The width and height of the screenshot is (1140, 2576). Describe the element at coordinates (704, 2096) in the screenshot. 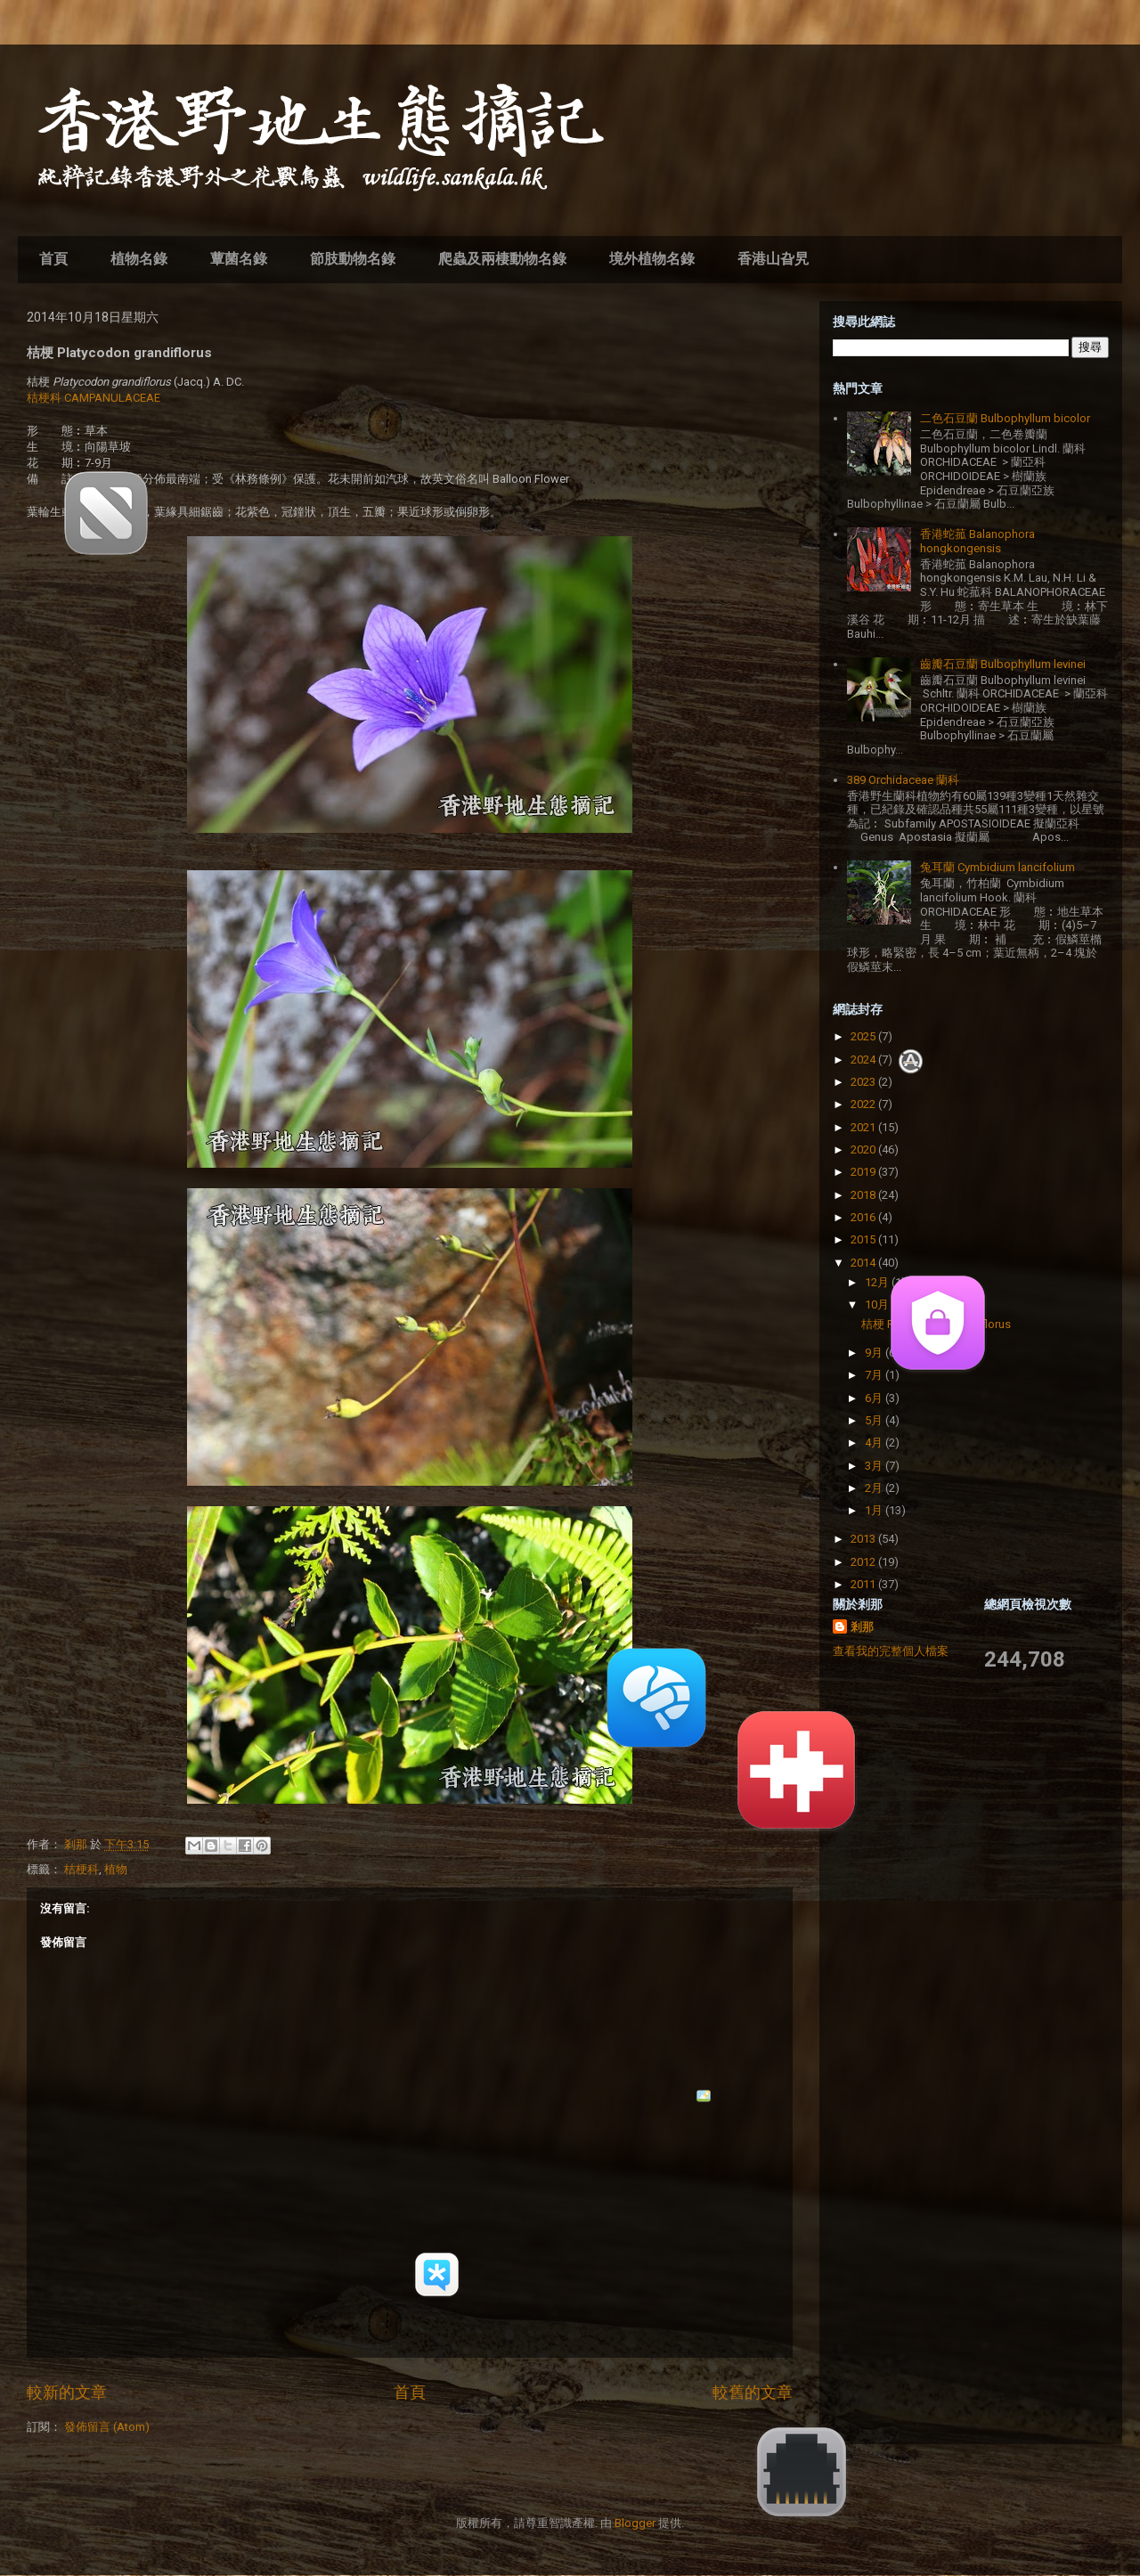

I see `open photo management app` at that location.